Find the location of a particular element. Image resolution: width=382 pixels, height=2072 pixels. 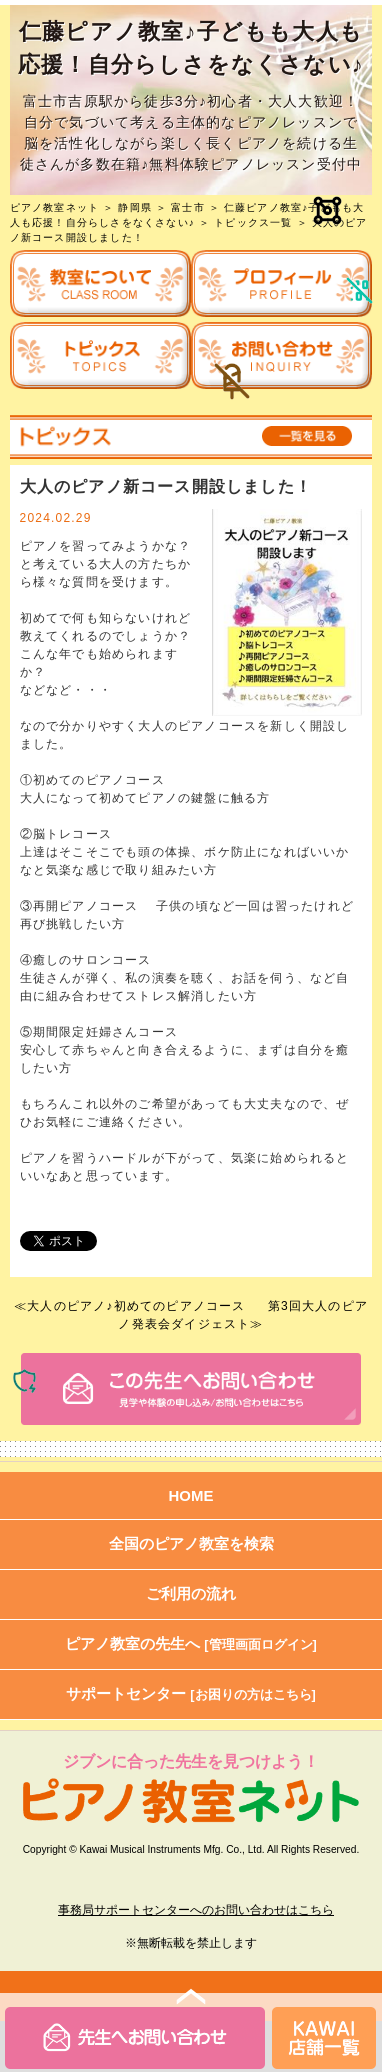

view complex network topology is located at coordinates (327, 210).